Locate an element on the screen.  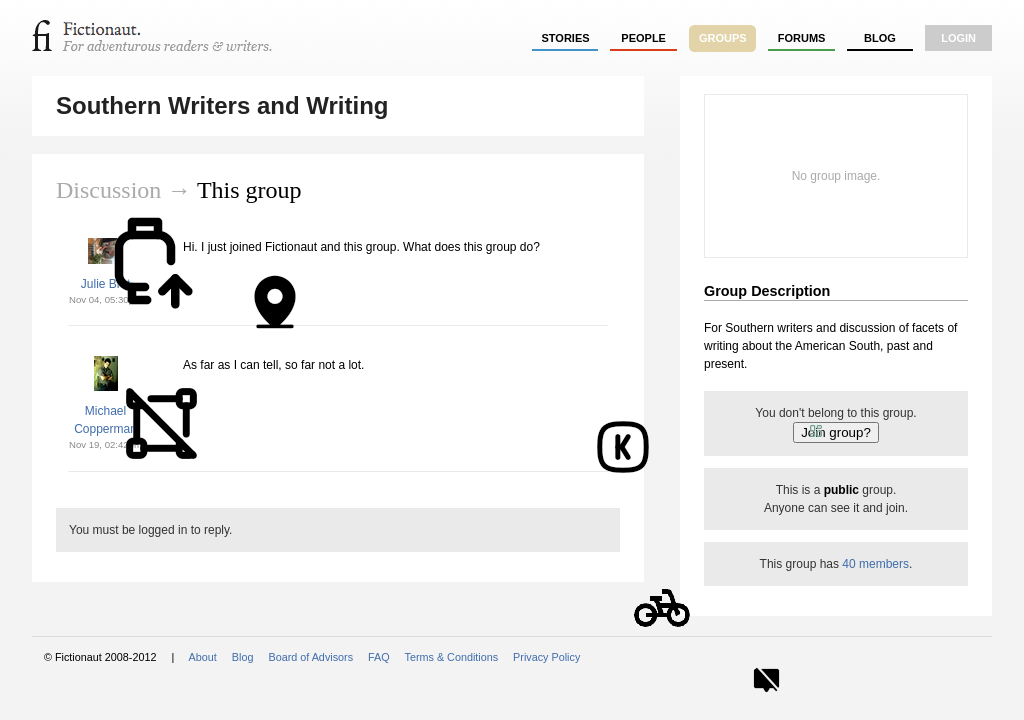
mute or disable chat notifications is located at coordinates (766, 679).